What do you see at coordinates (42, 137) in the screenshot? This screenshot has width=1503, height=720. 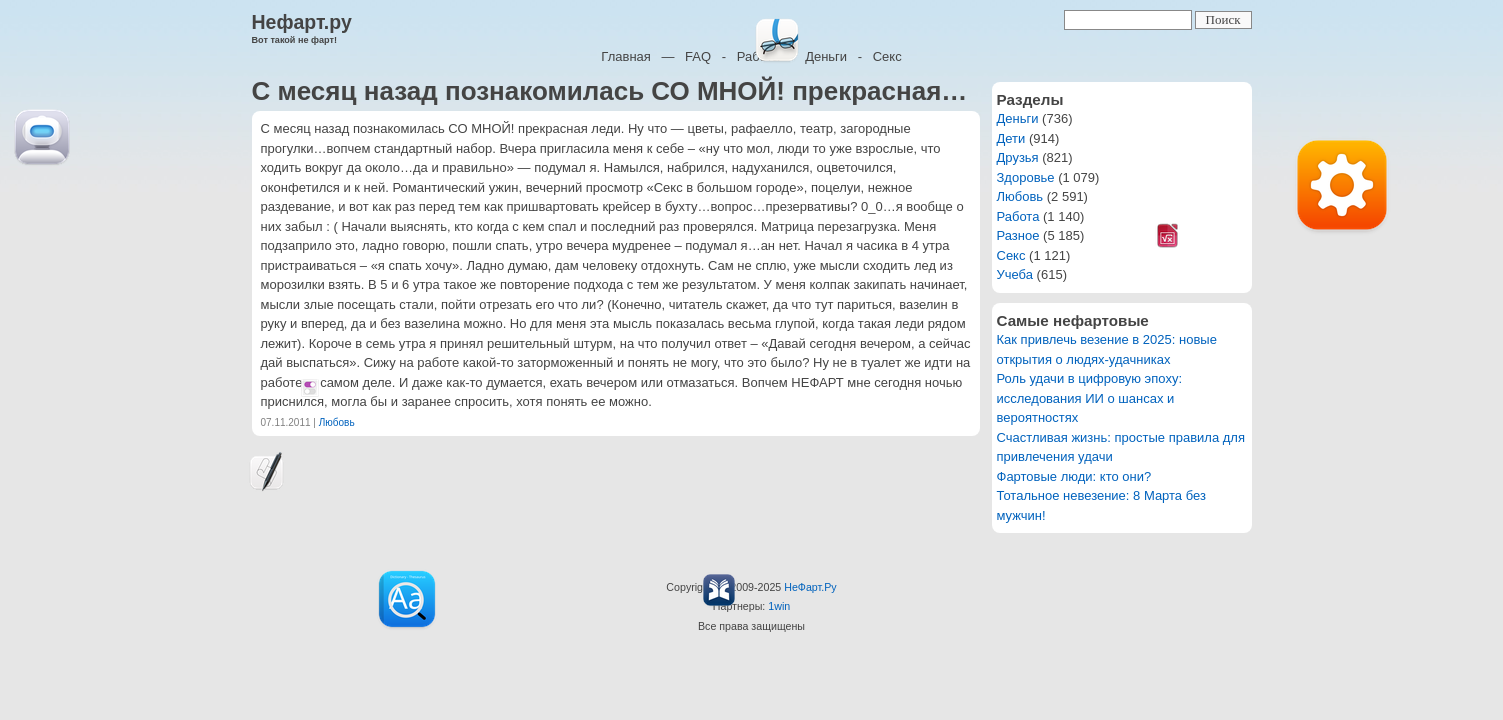 I see `open Automator app for macOS` at bounding box center [42, 137].